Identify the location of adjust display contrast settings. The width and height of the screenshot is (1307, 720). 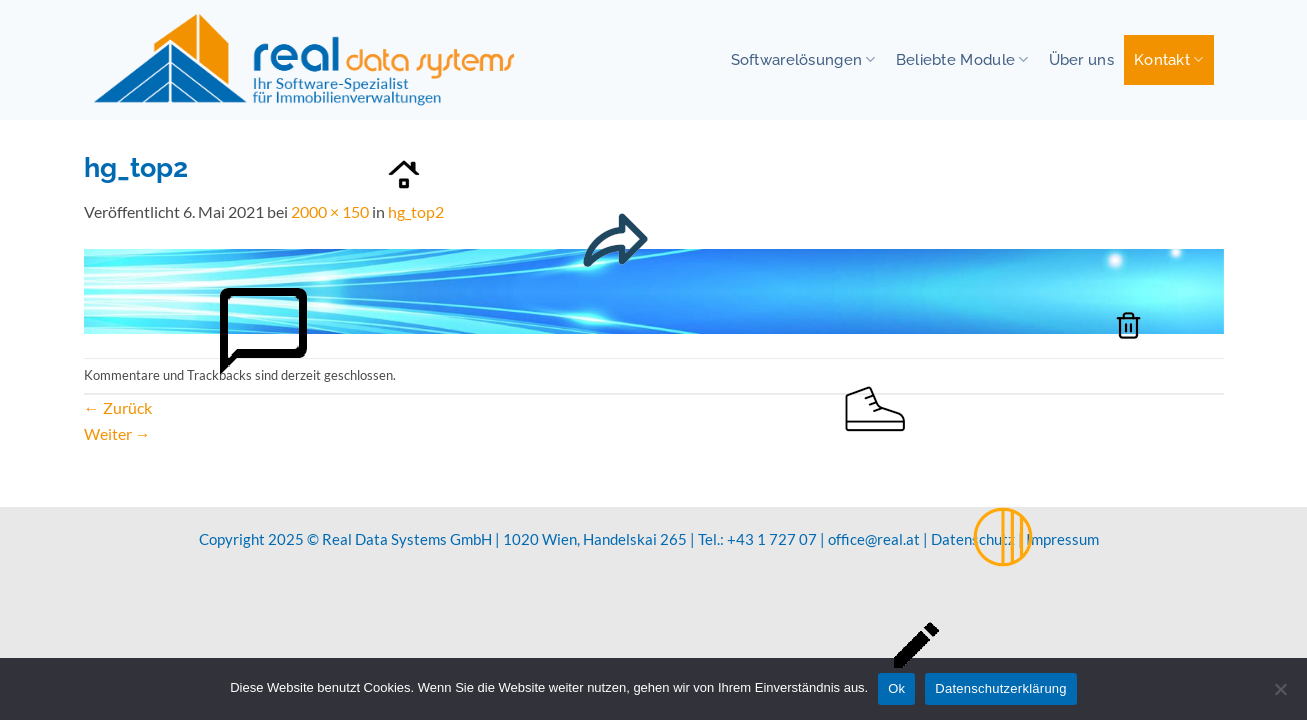
(1003, 537).